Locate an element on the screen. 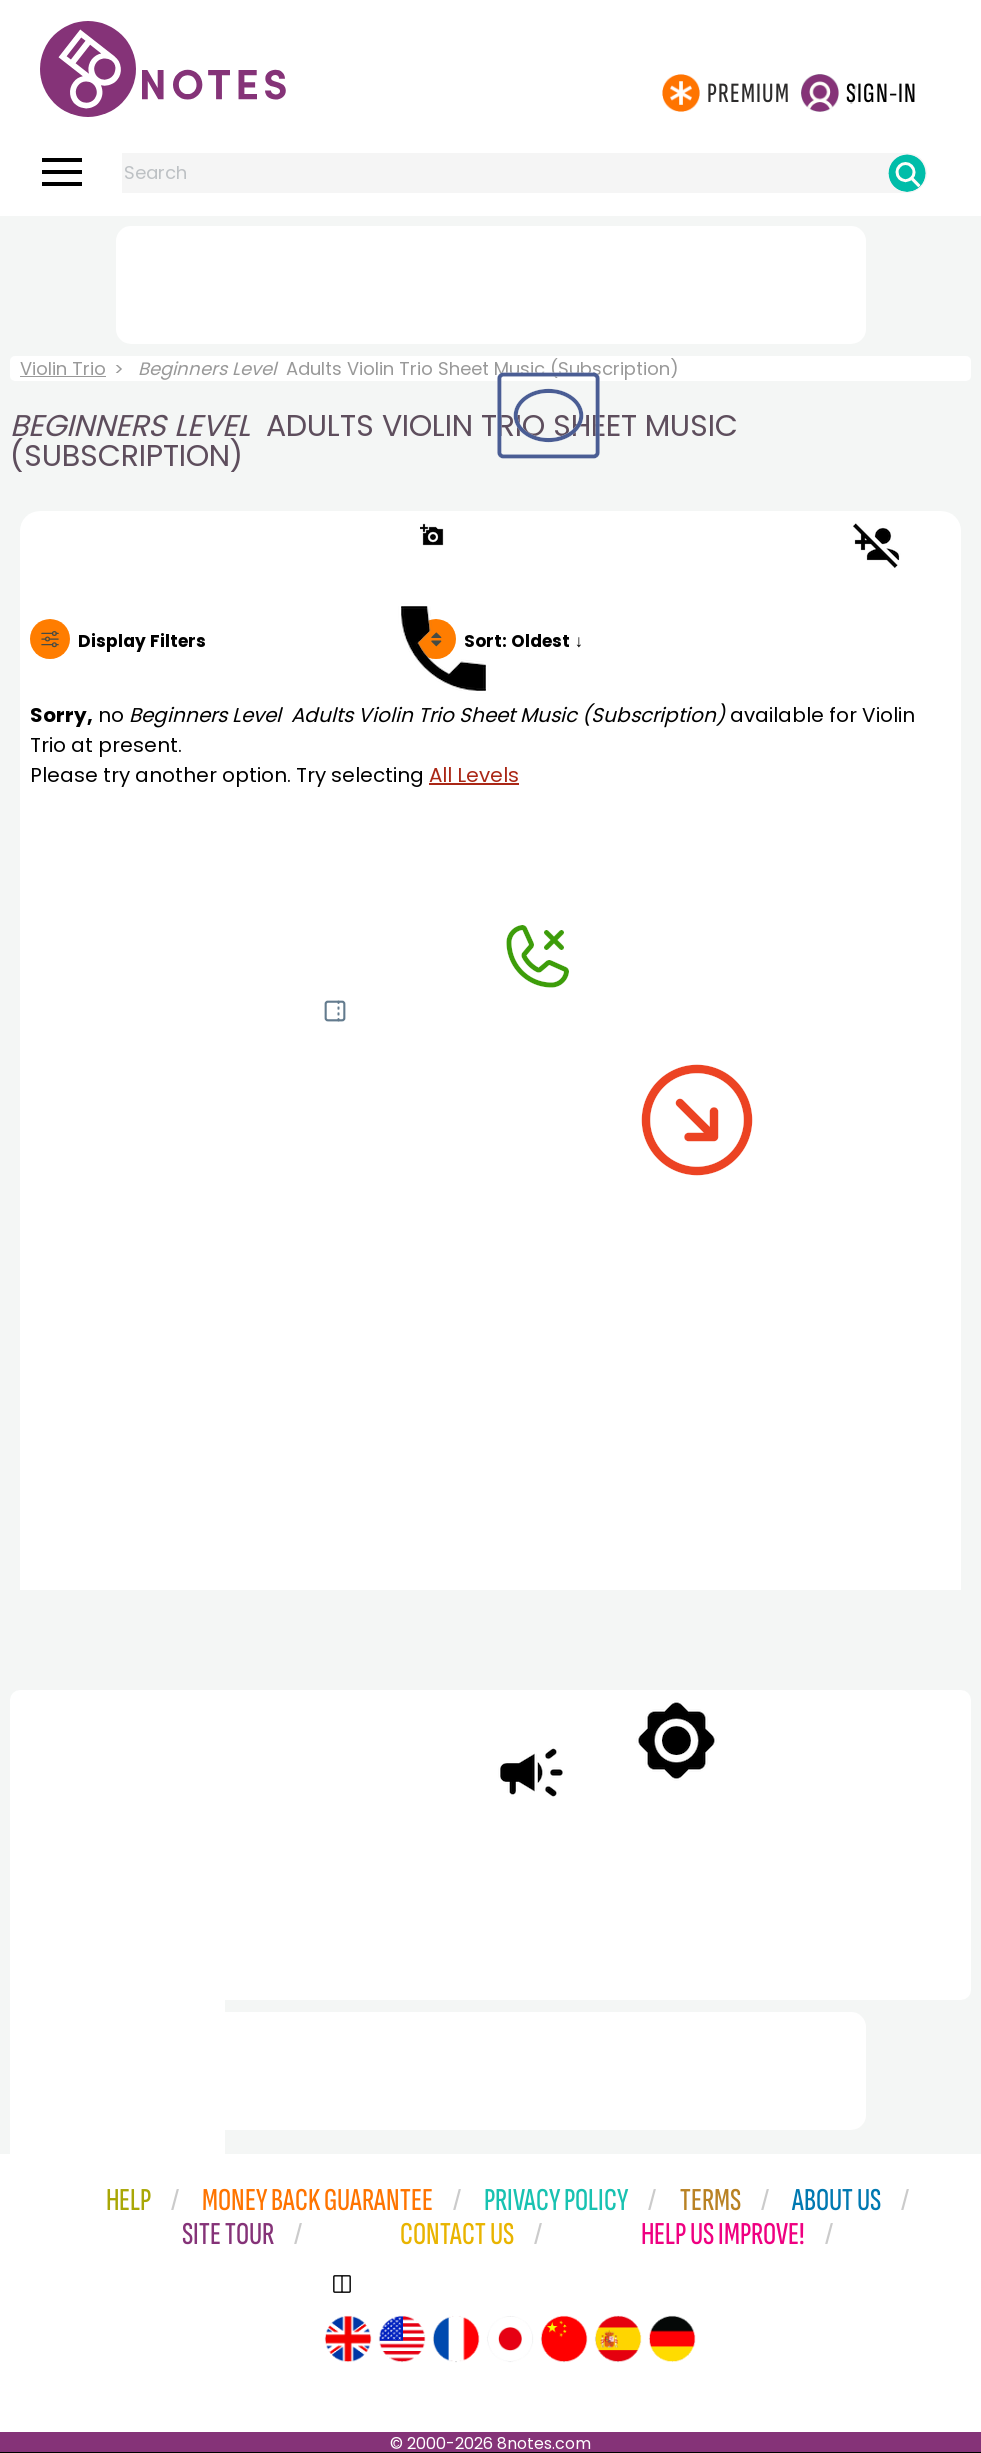  toggle right sidebar panel off is located at coordinates (335, 1011).